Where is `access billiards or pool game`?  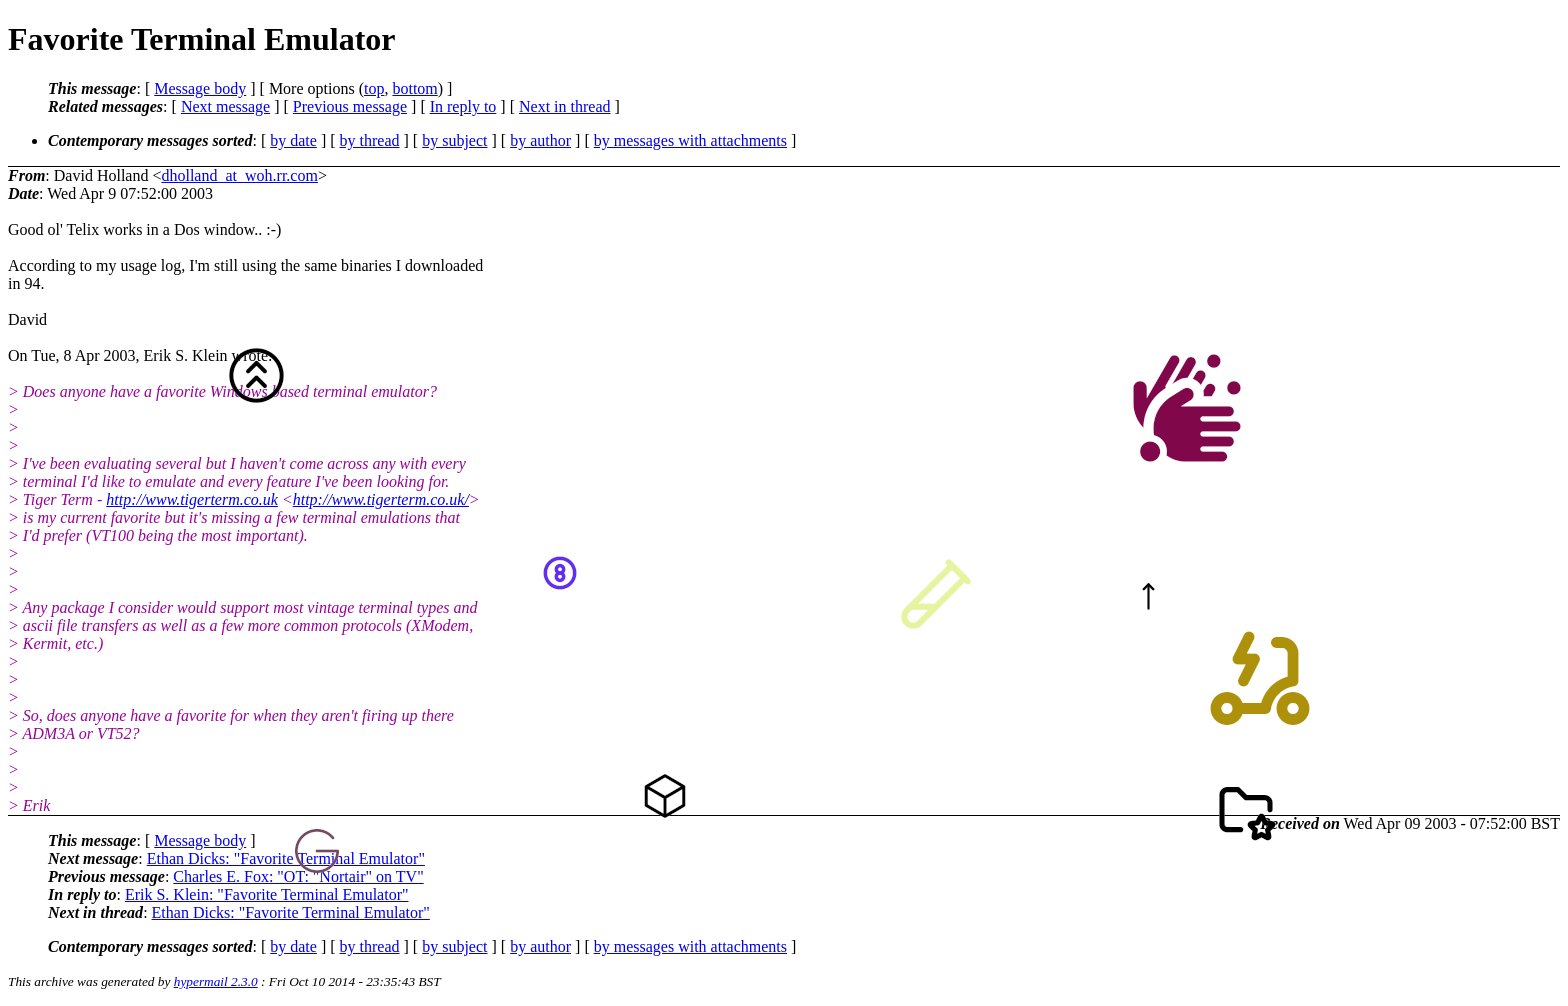
access billiards or pool game is located at coordinates (560, 573).